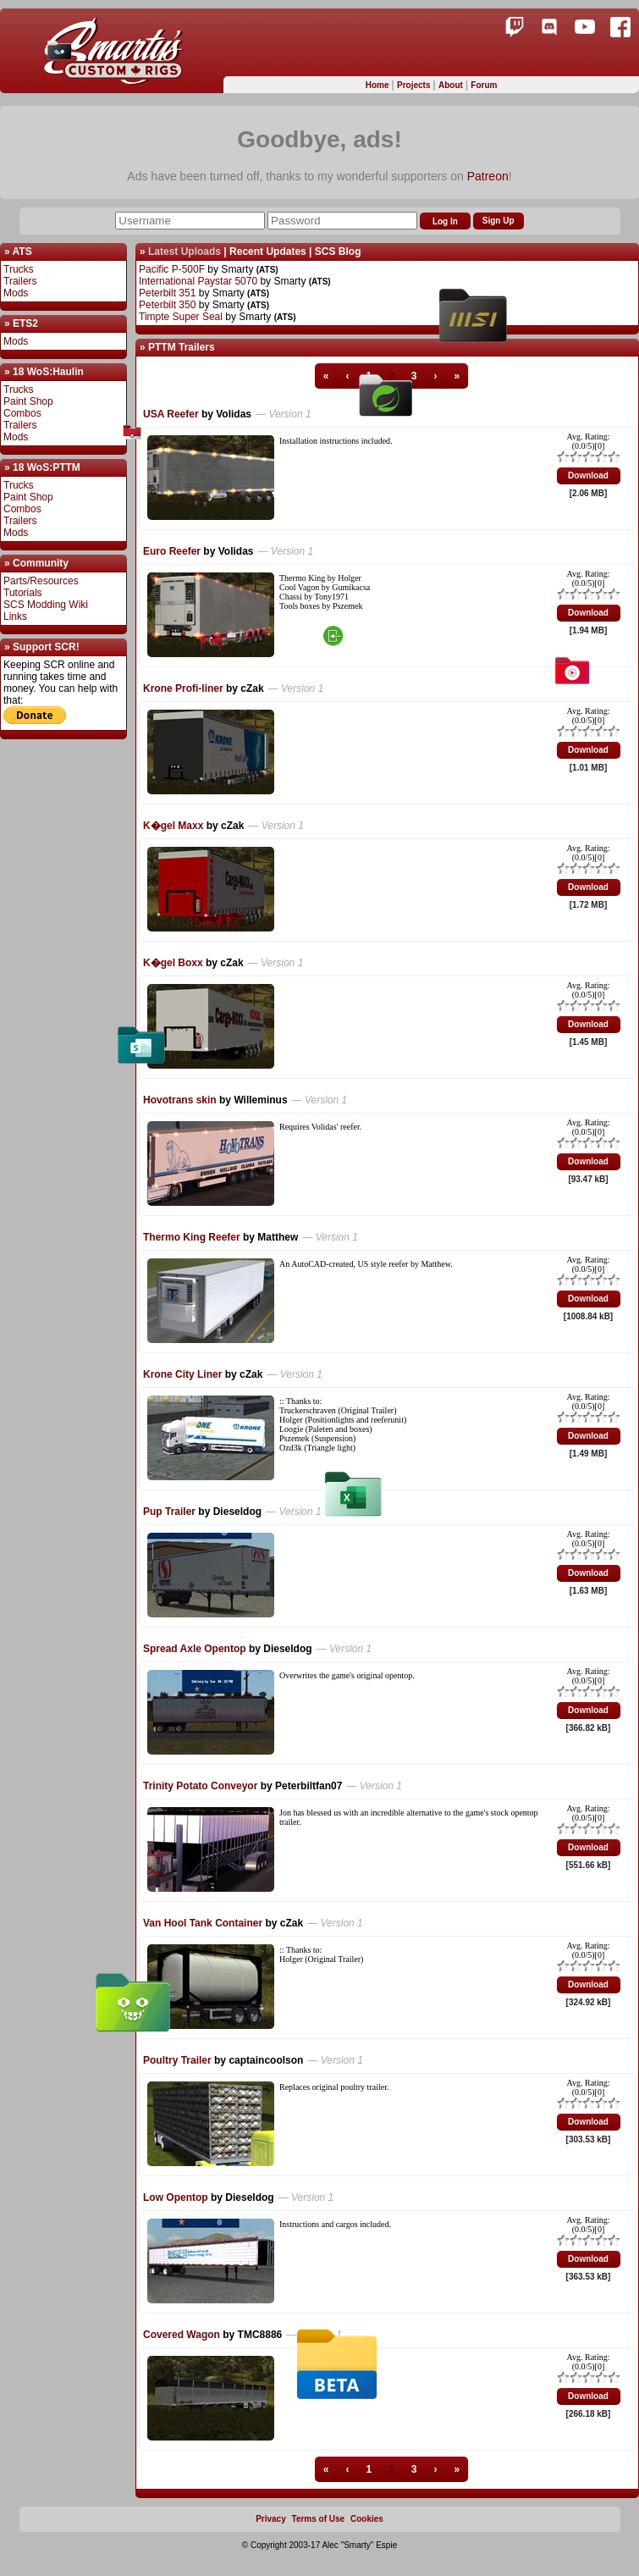 The height and width of the screenshot is (2576, 639). What do you see at coordinates (132, 433) in the screenshot?
I see `open pokémon-themed folder` at bounding box center [132, 433].